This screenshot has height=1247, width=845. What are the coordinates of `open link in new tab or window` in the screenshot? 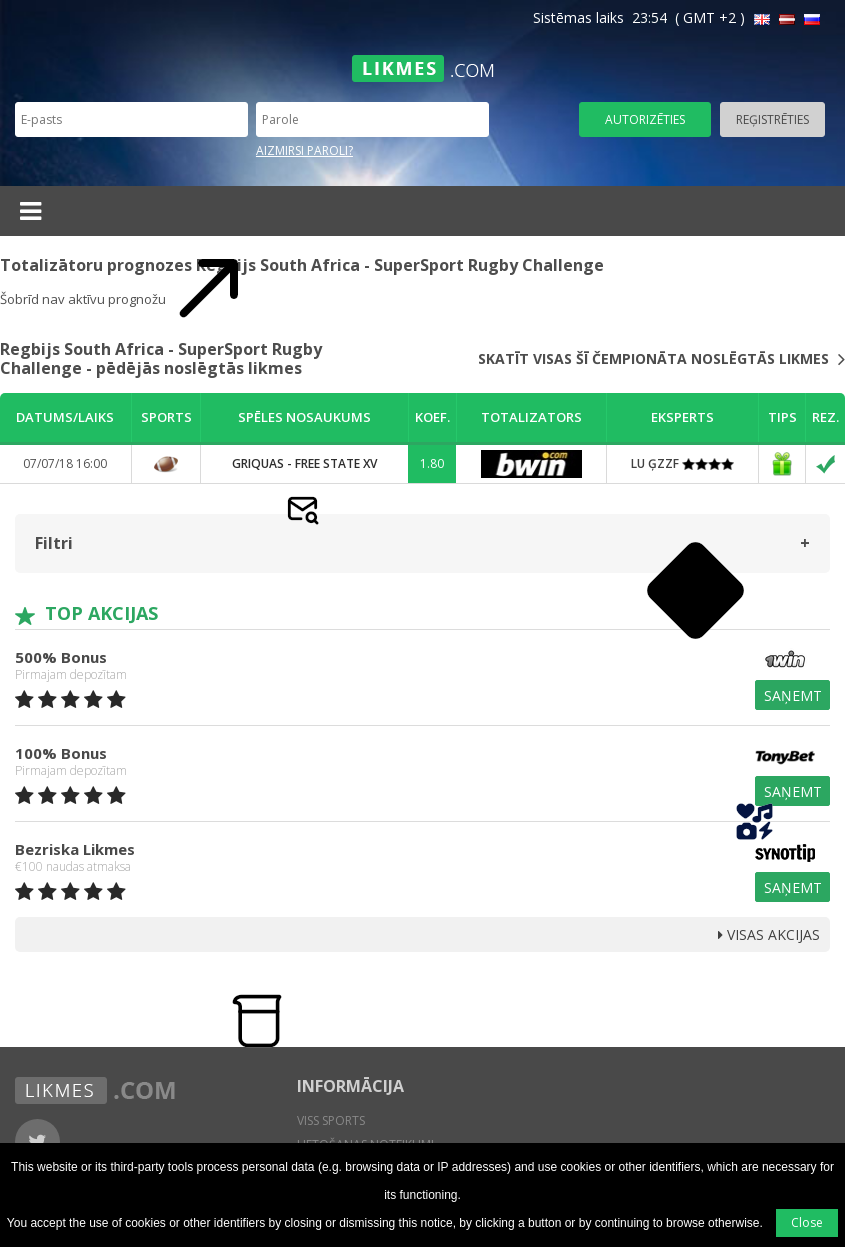 It's located at (210, 287).